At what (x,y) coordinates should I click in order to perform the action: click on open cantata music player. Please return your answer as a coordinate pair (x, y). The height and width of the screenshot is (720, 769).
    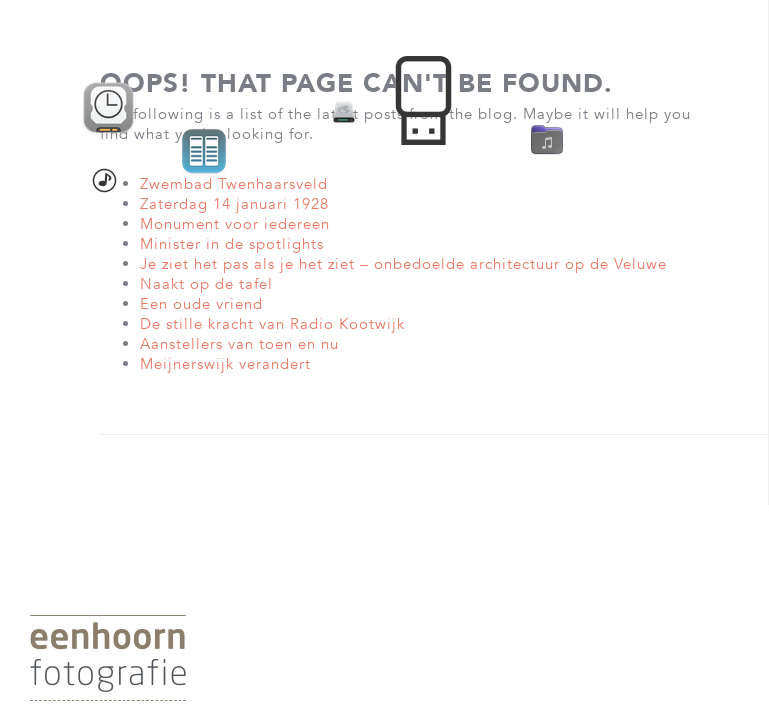
    Looking at the image, I should click on (104, 180).